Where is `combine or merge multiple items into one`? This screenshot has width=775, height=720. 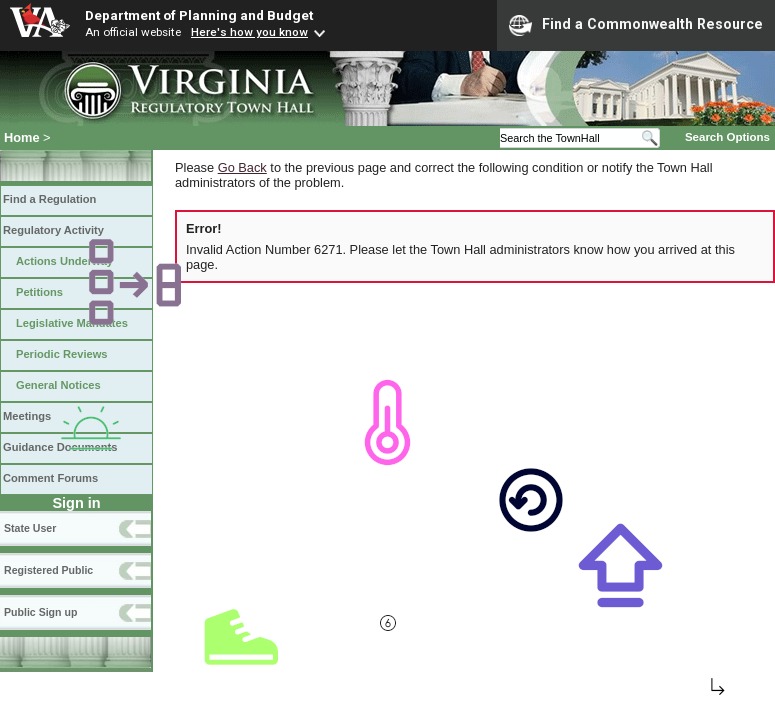 combine or merge multiple items into one is located at coordinates (132, 282).